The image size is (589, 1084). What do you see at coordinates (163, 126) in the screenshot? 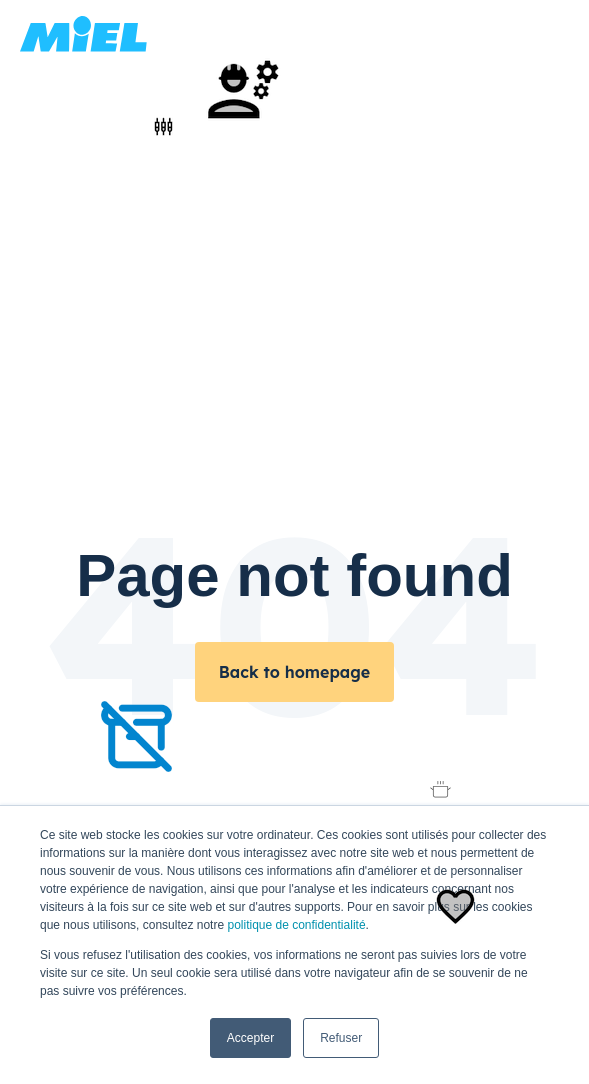
I see `configure audio/video input settings` at bounding box center [163, 126].